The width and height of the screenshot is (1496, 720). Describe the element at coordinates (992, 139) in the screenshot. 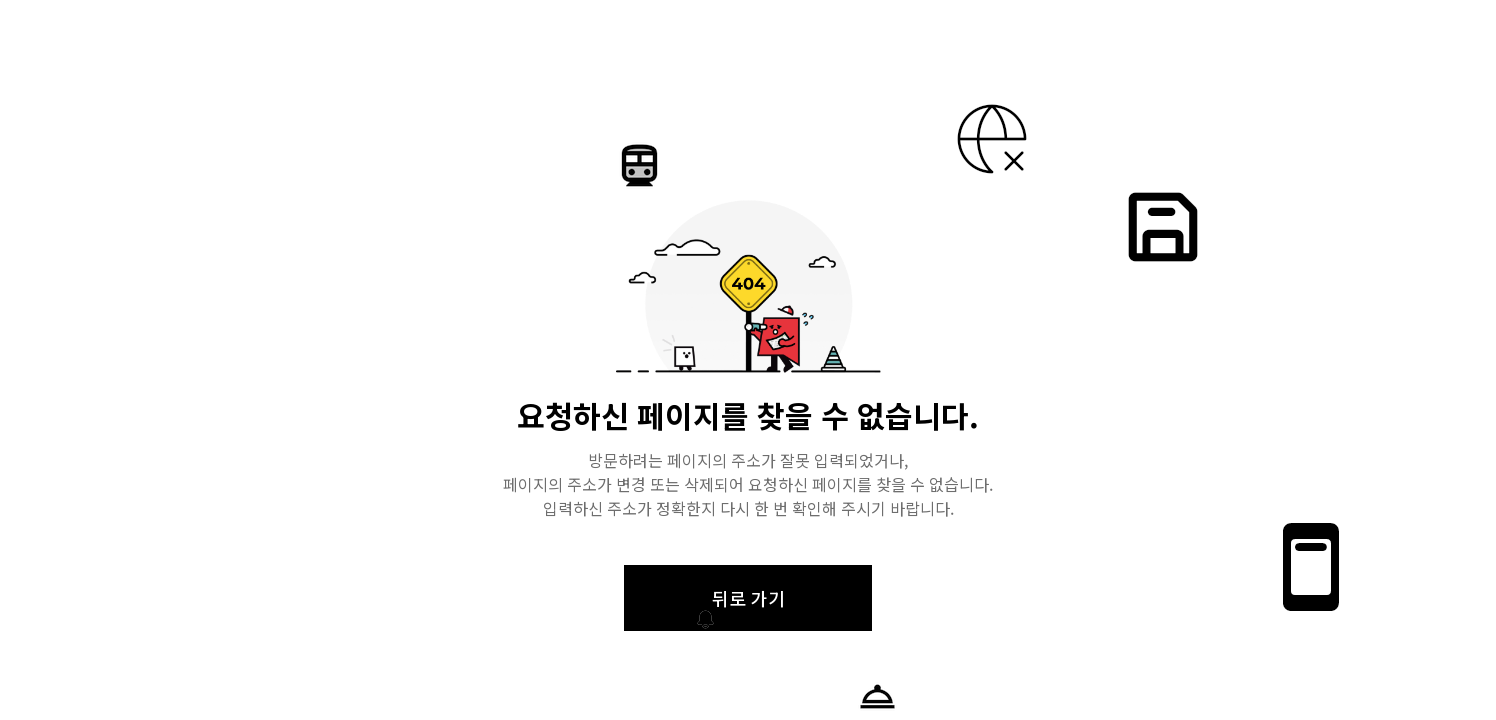

I see `no internet connection` at that location.